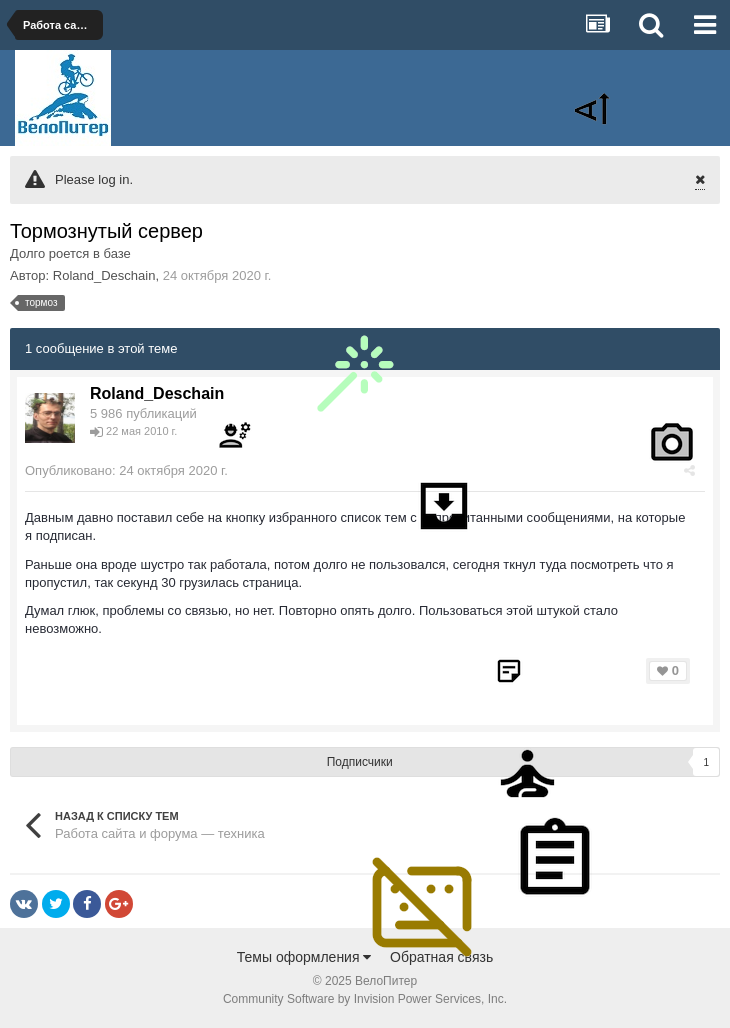 The image size is (730, 1028). Describe the element at coordinates (672, 444) in the screenshot. I see `tap to take a photo` at that location.